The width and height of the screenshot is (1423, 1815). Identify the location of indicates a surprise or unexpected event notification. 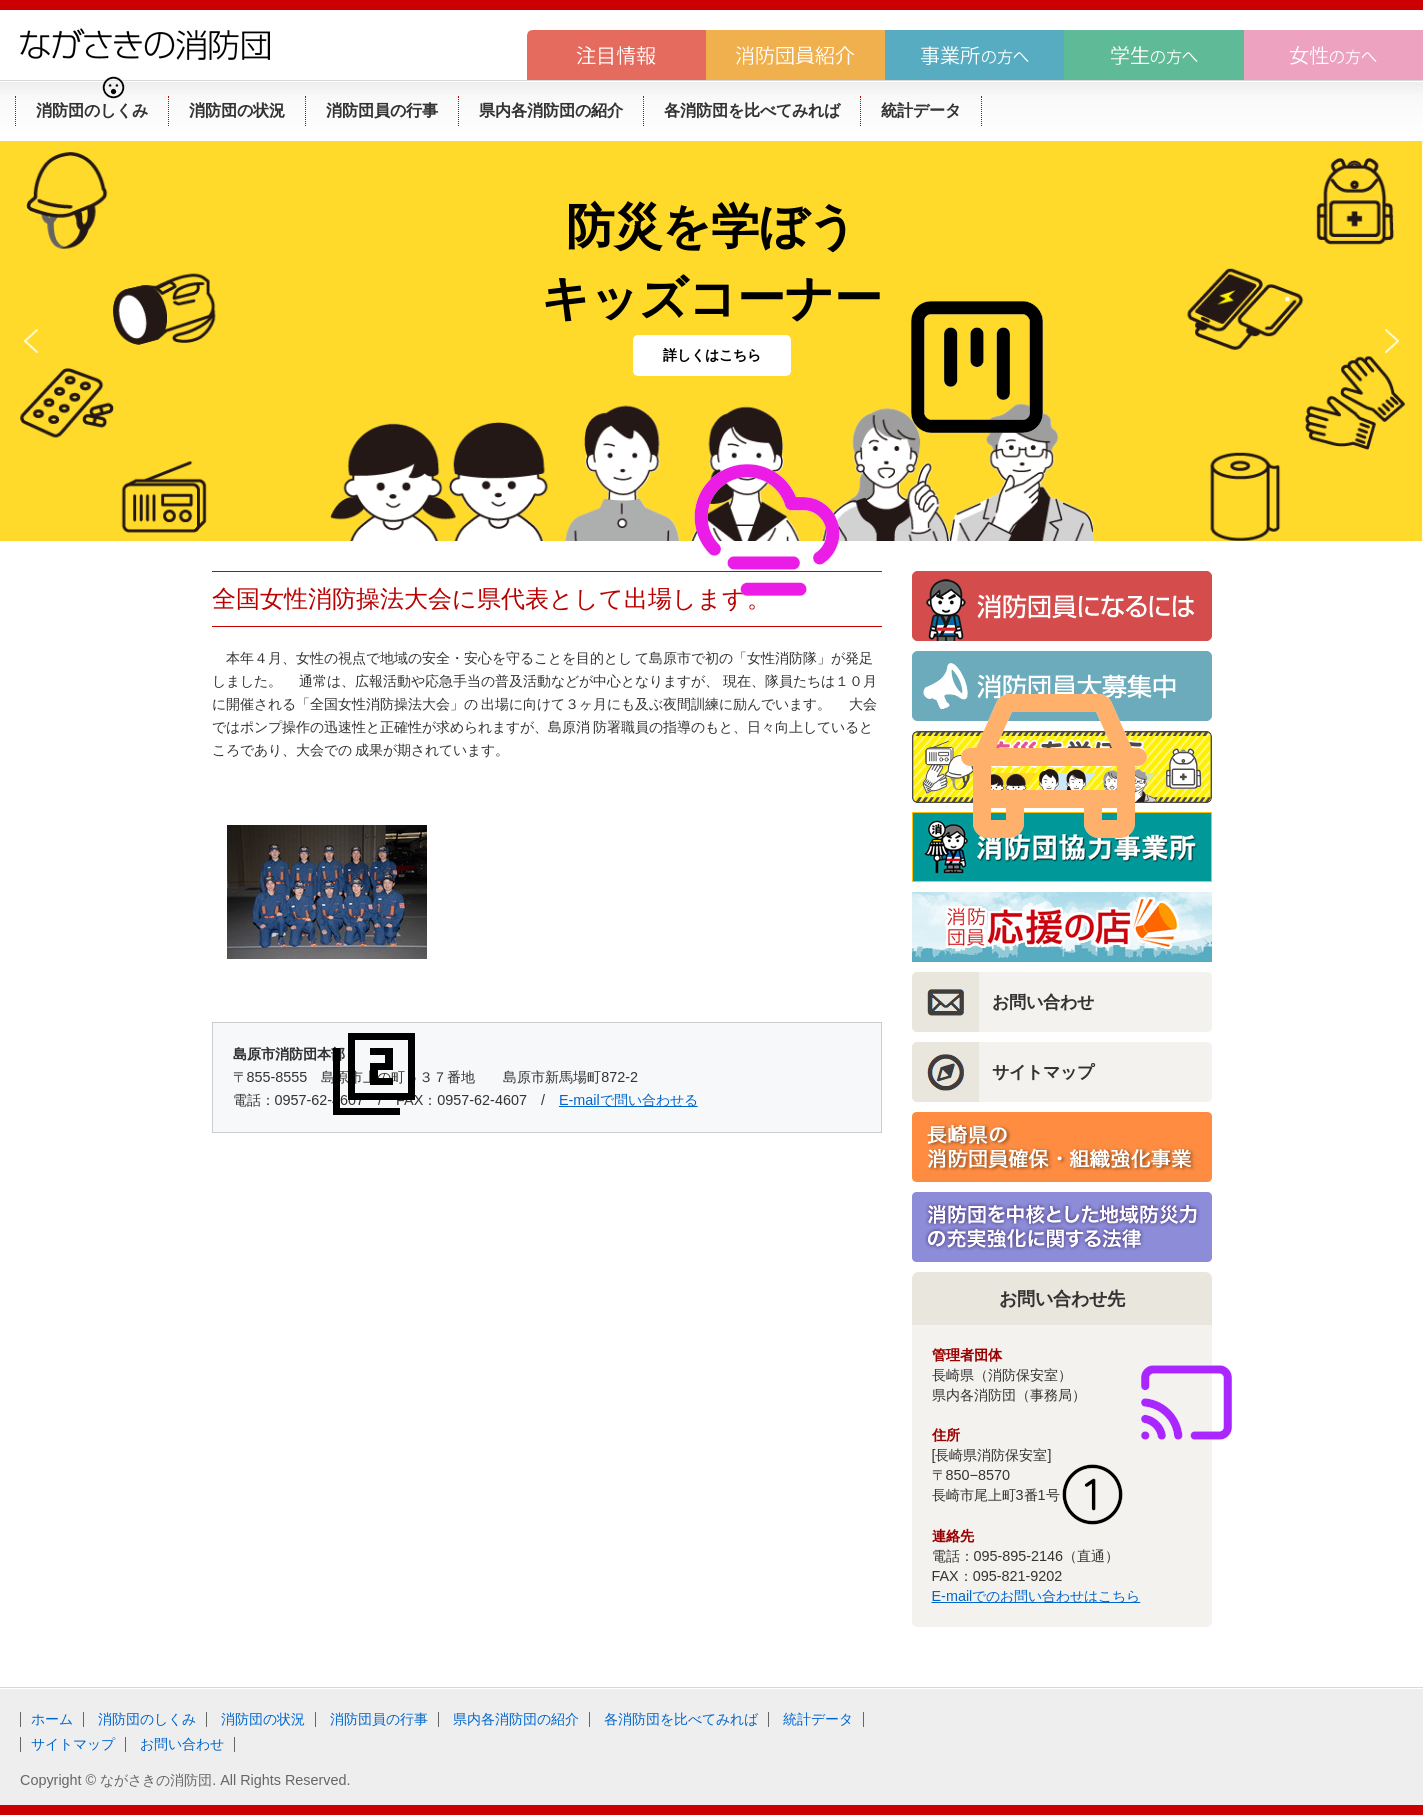
(113, 87).